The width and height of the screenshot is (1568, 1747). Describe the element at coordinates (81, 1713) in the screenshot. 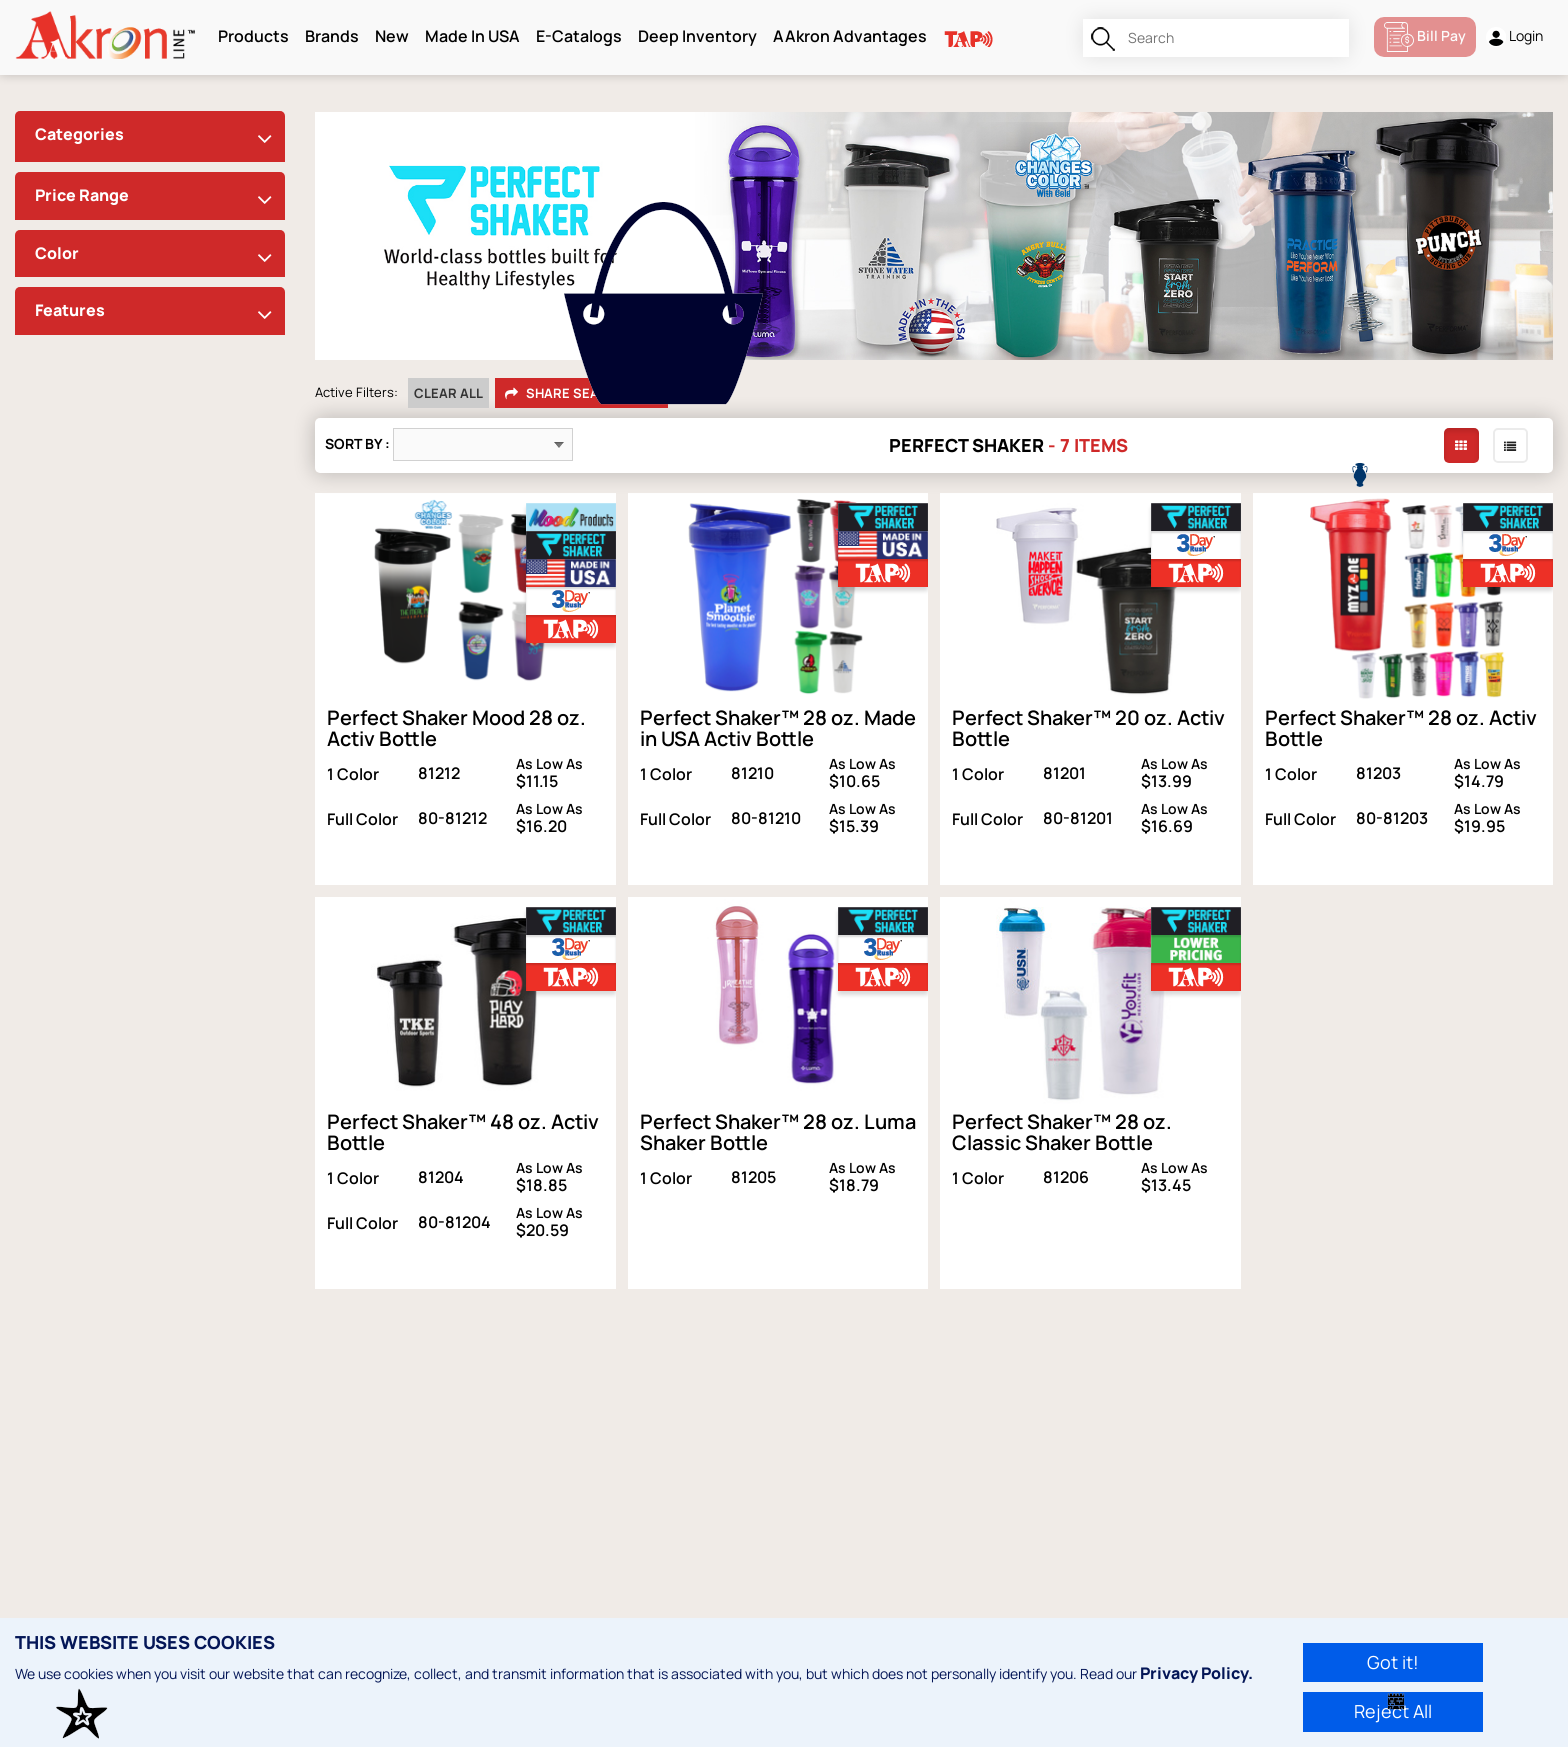

I see `indicates a beach or ocean-themed game level` at that location.